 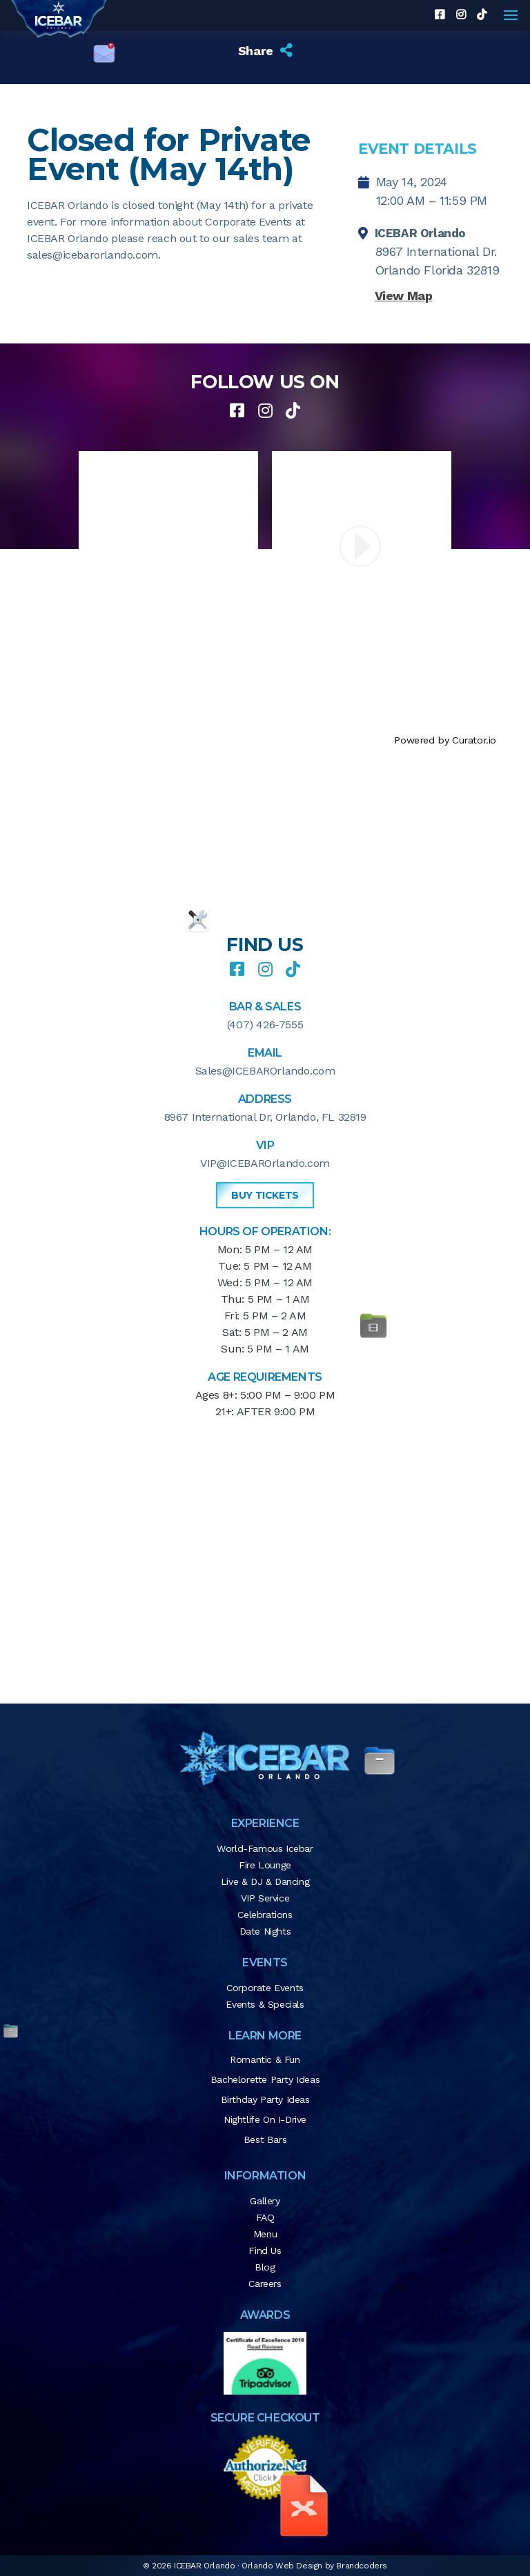 I want to click on open an xmind mind mapping file, so click(x=304, y=2506).